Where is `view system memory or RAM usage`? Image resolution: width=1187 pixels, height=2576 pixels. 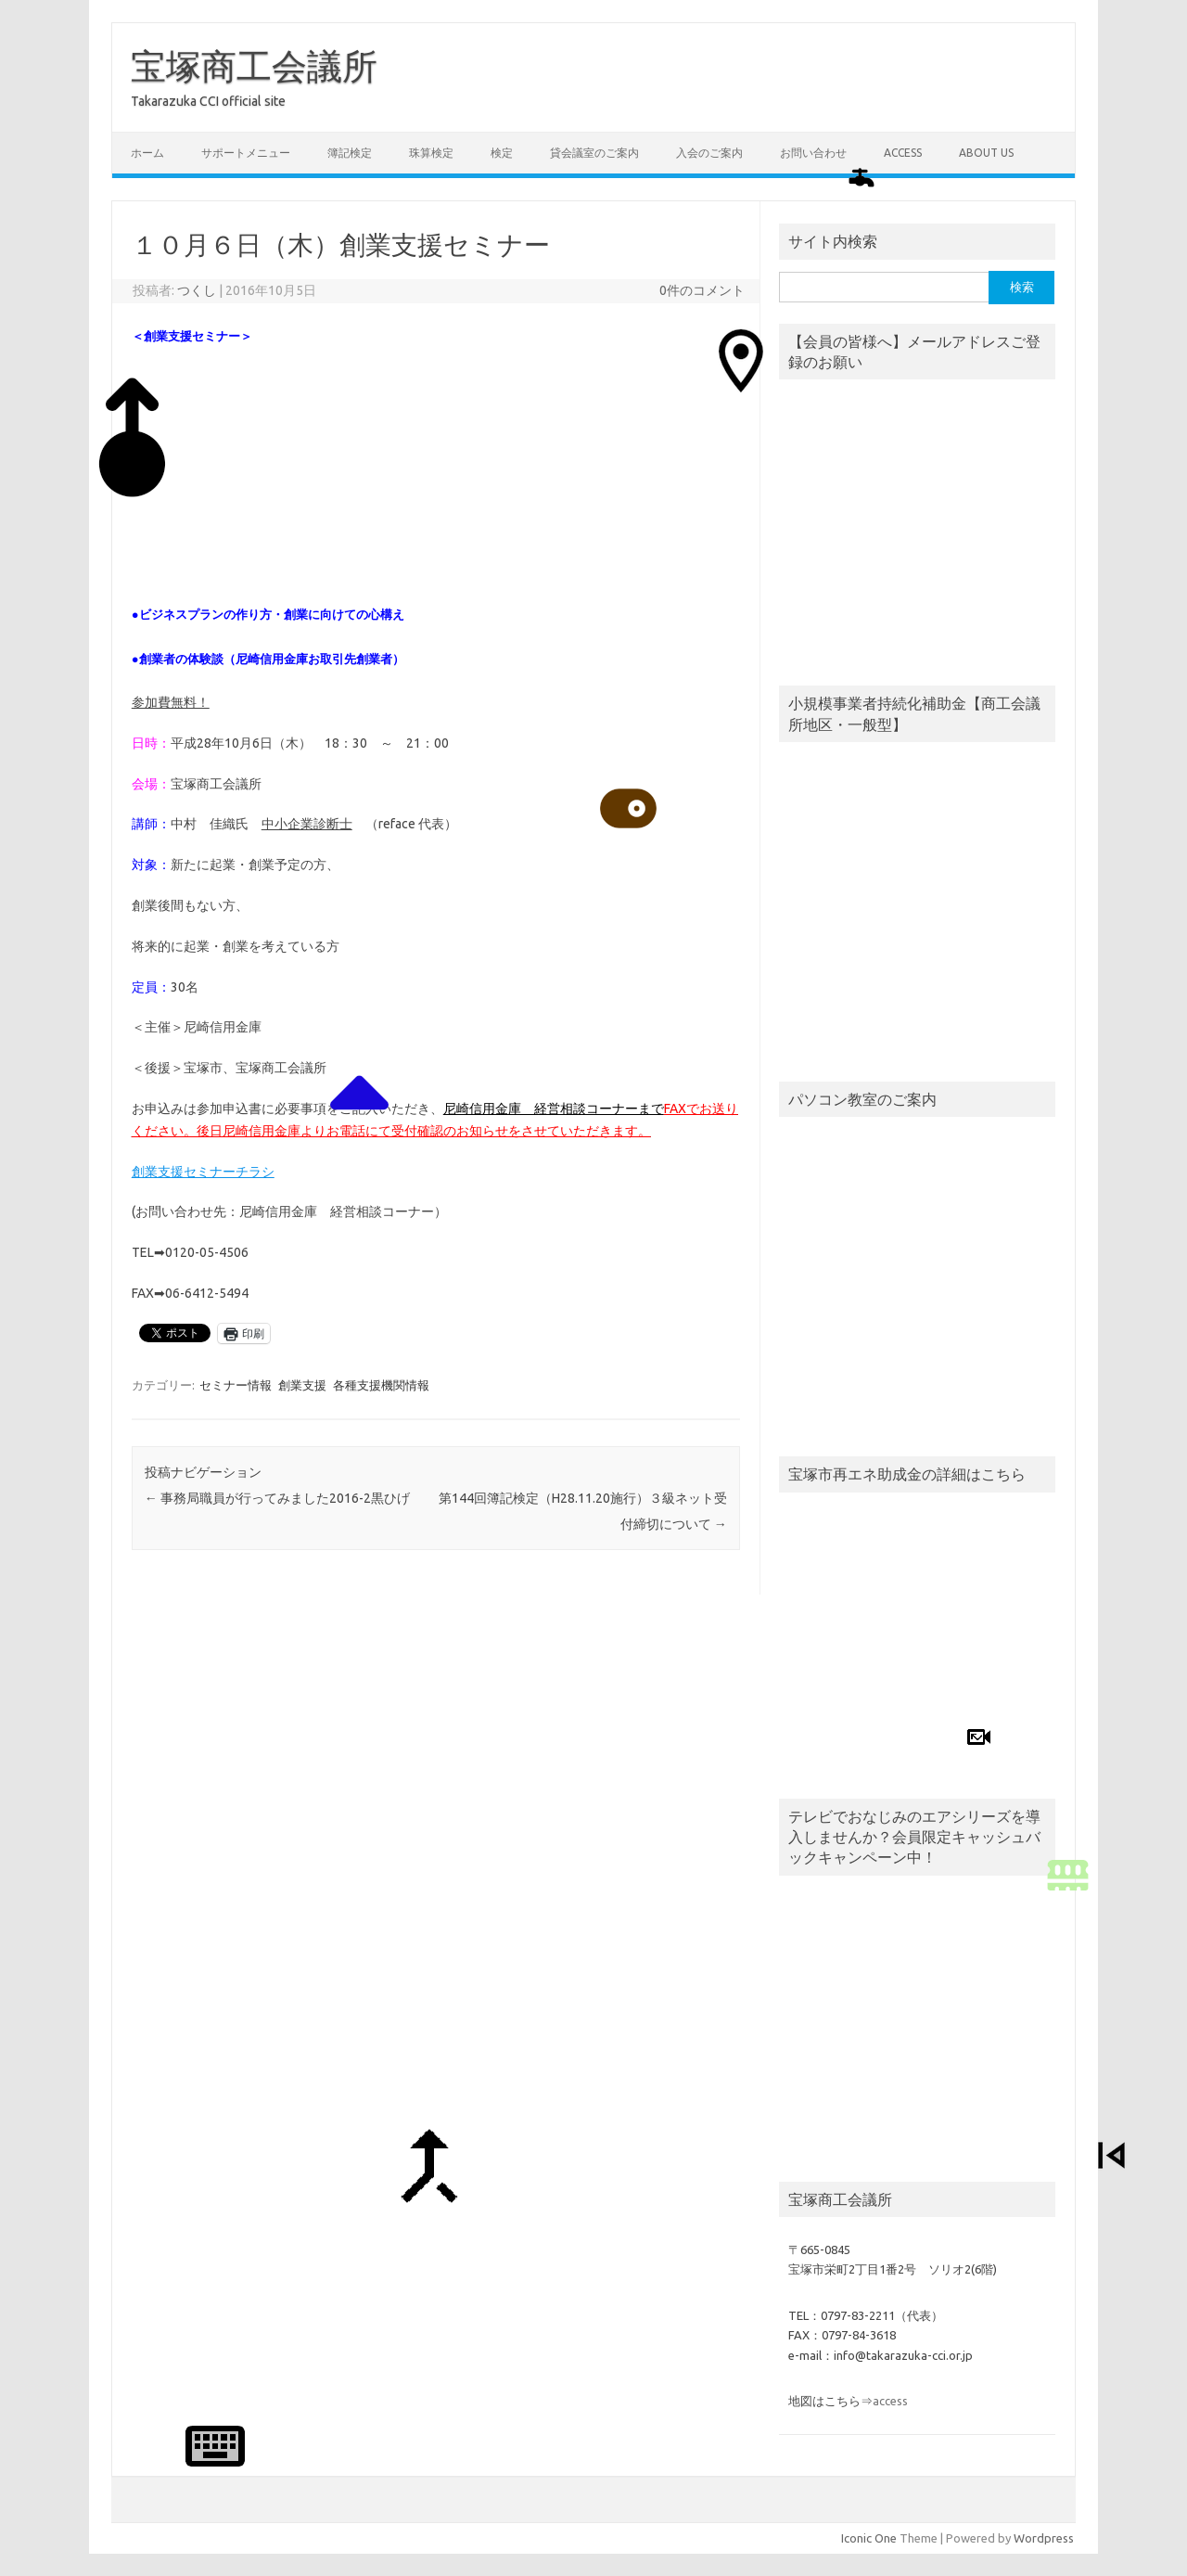
view system memory or RAM usage is located at coordinates (1067, 1875).